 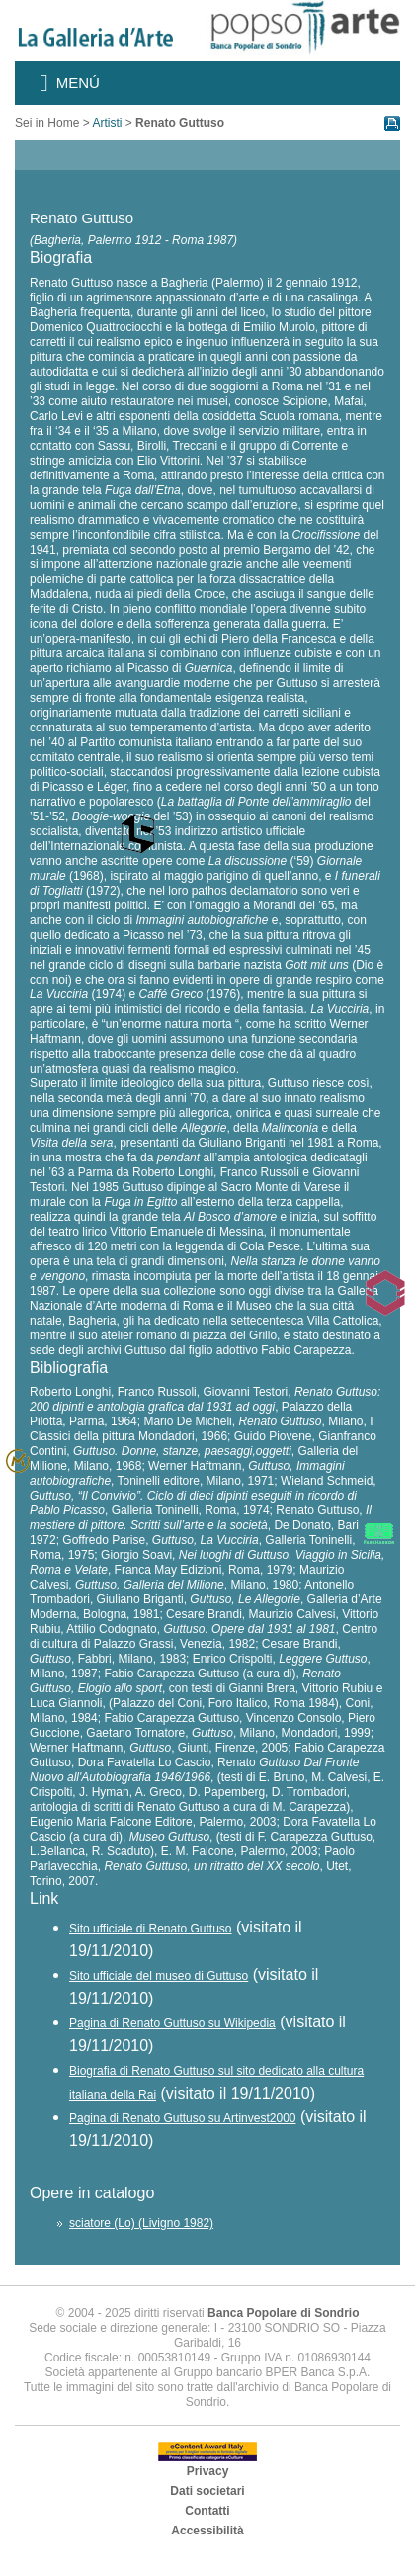 What do you see at coordinates (385, 1293) in the screenshot?
I see `navigate to fugacloud services` at bounding box center [385, 1293].